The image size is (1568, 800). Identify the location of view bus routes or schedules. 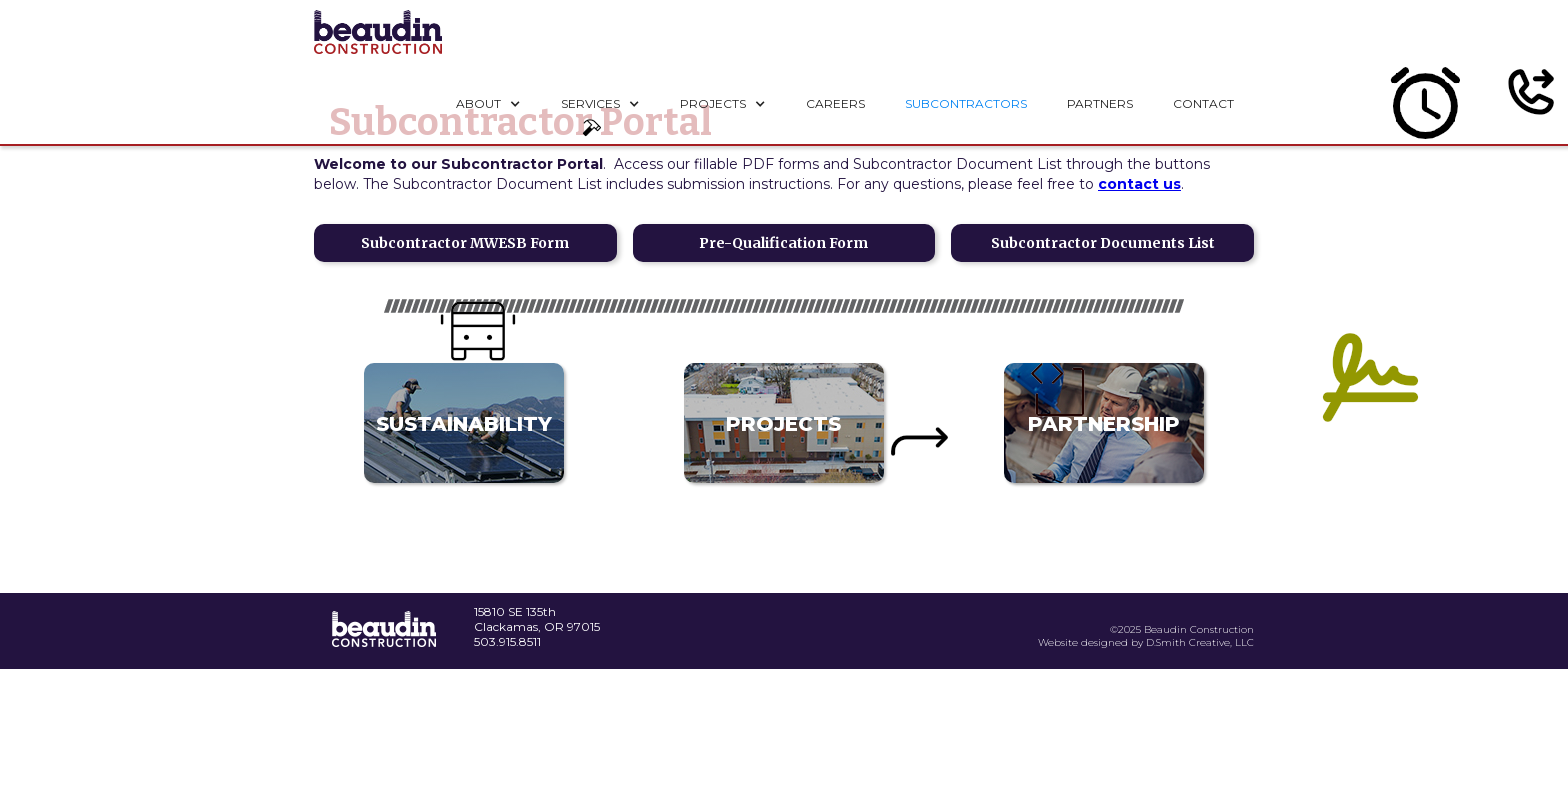
(478, 331).